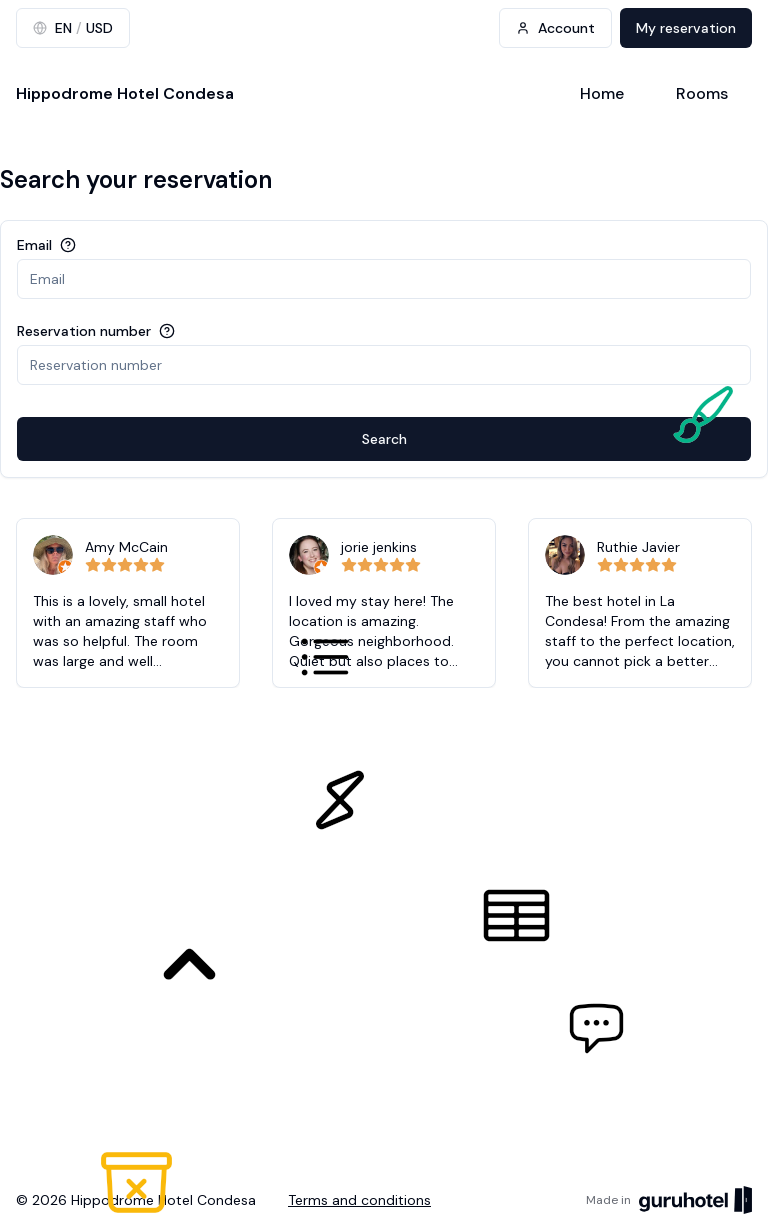 The height and width of the screenshot is (1230, 768). What do you see at coordinates (340, 800) in the screenshot?
I see `access THORChain cryptocurrency services` at bounding box center [340, 800].